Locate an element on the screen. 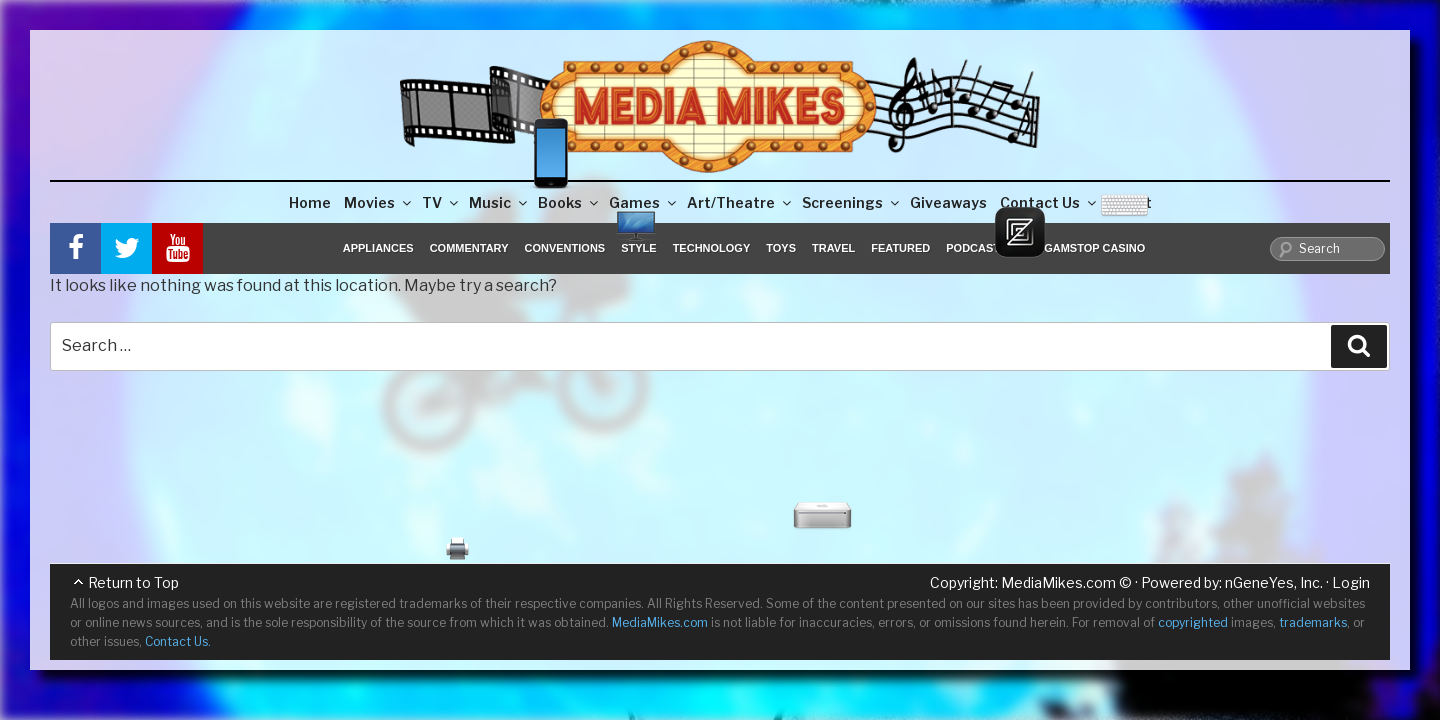  external display or monitor device is located at coordinates (636, 218).